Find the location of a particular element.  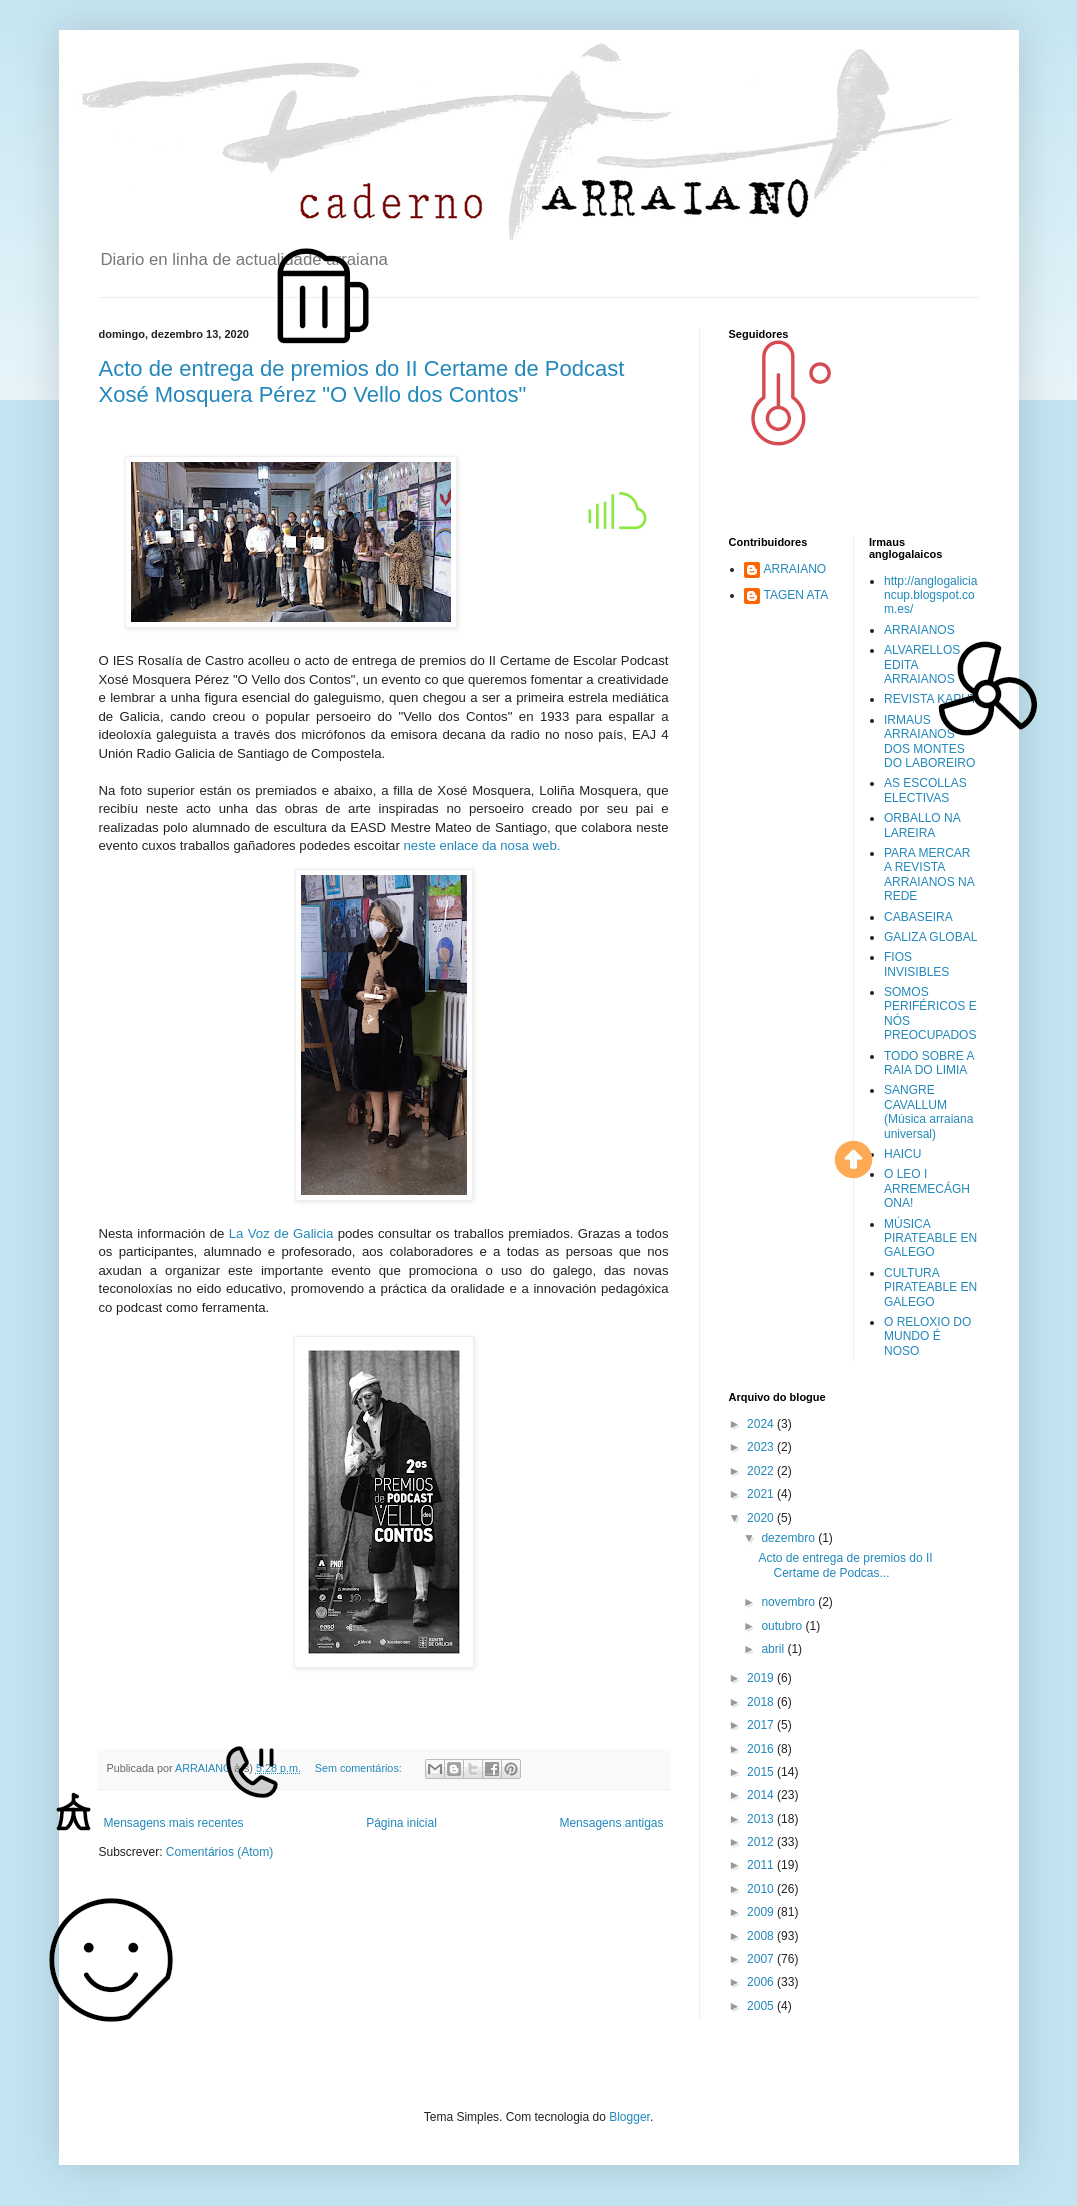

scroll to top of page is located at coordinates (853, 1159).